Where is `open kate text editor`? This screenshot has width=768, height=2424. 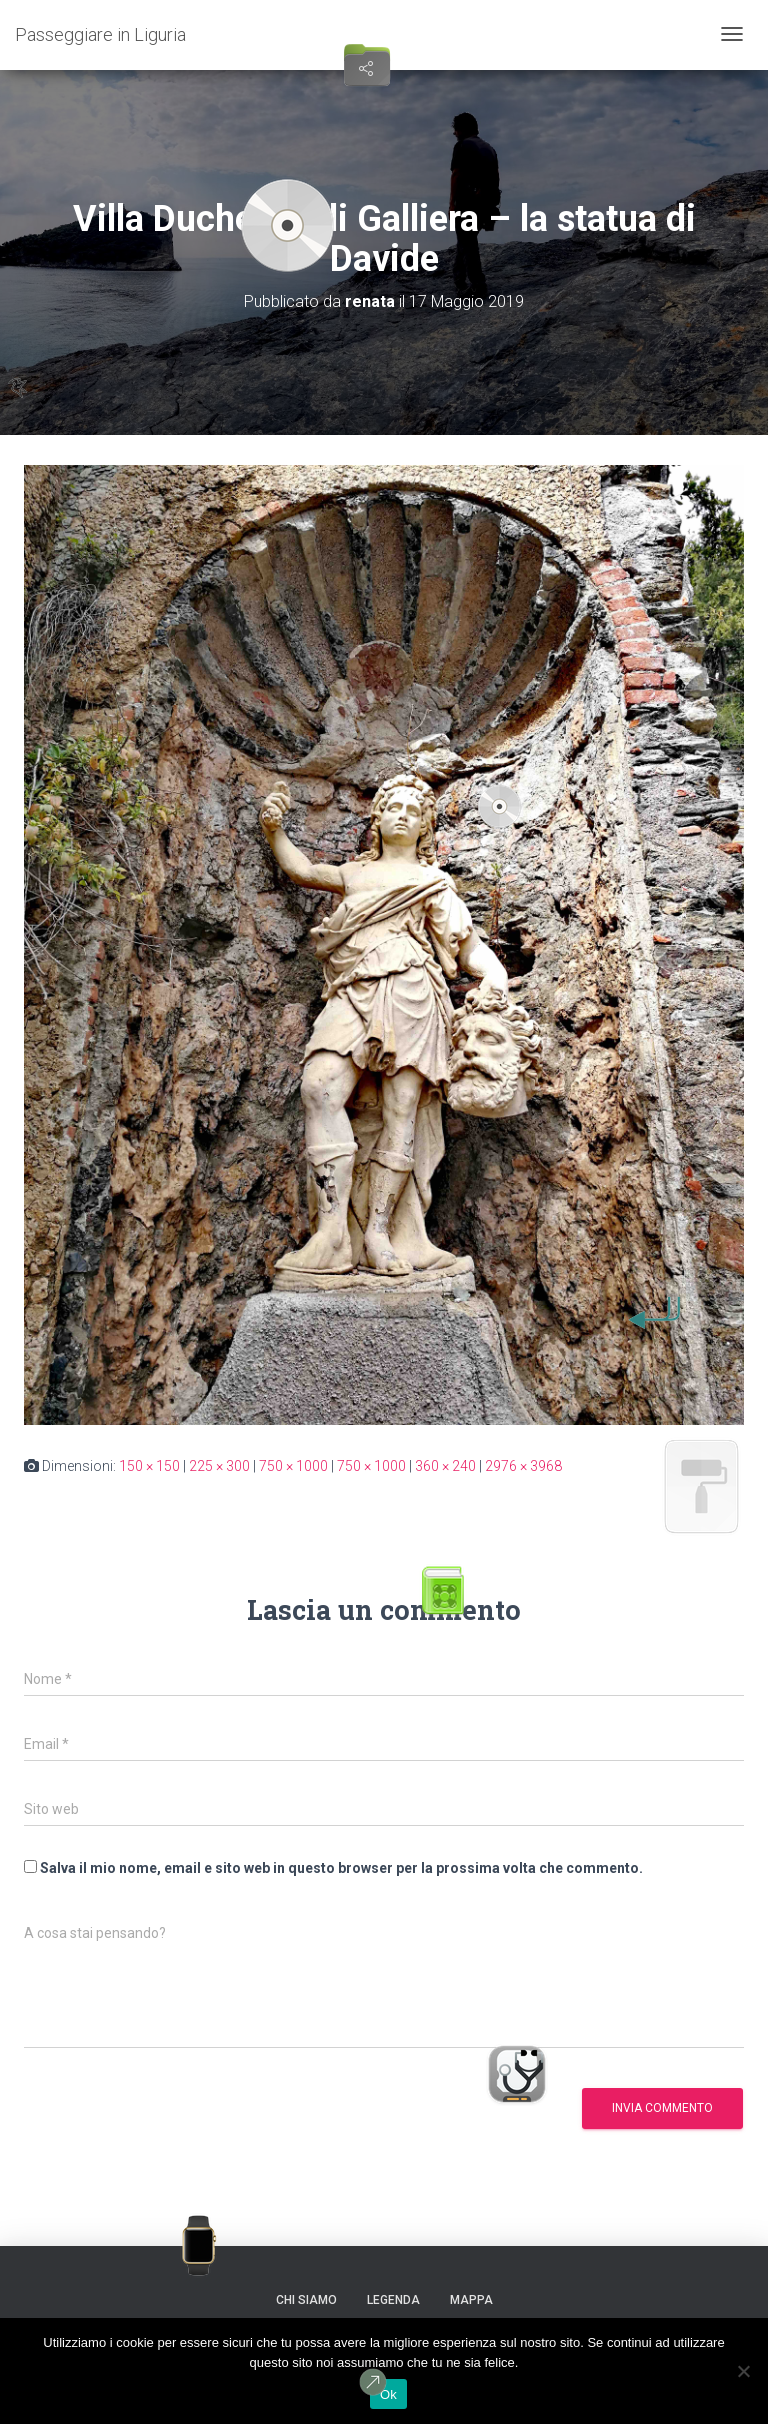 open kate text editor is located at coordinates (18, 387).